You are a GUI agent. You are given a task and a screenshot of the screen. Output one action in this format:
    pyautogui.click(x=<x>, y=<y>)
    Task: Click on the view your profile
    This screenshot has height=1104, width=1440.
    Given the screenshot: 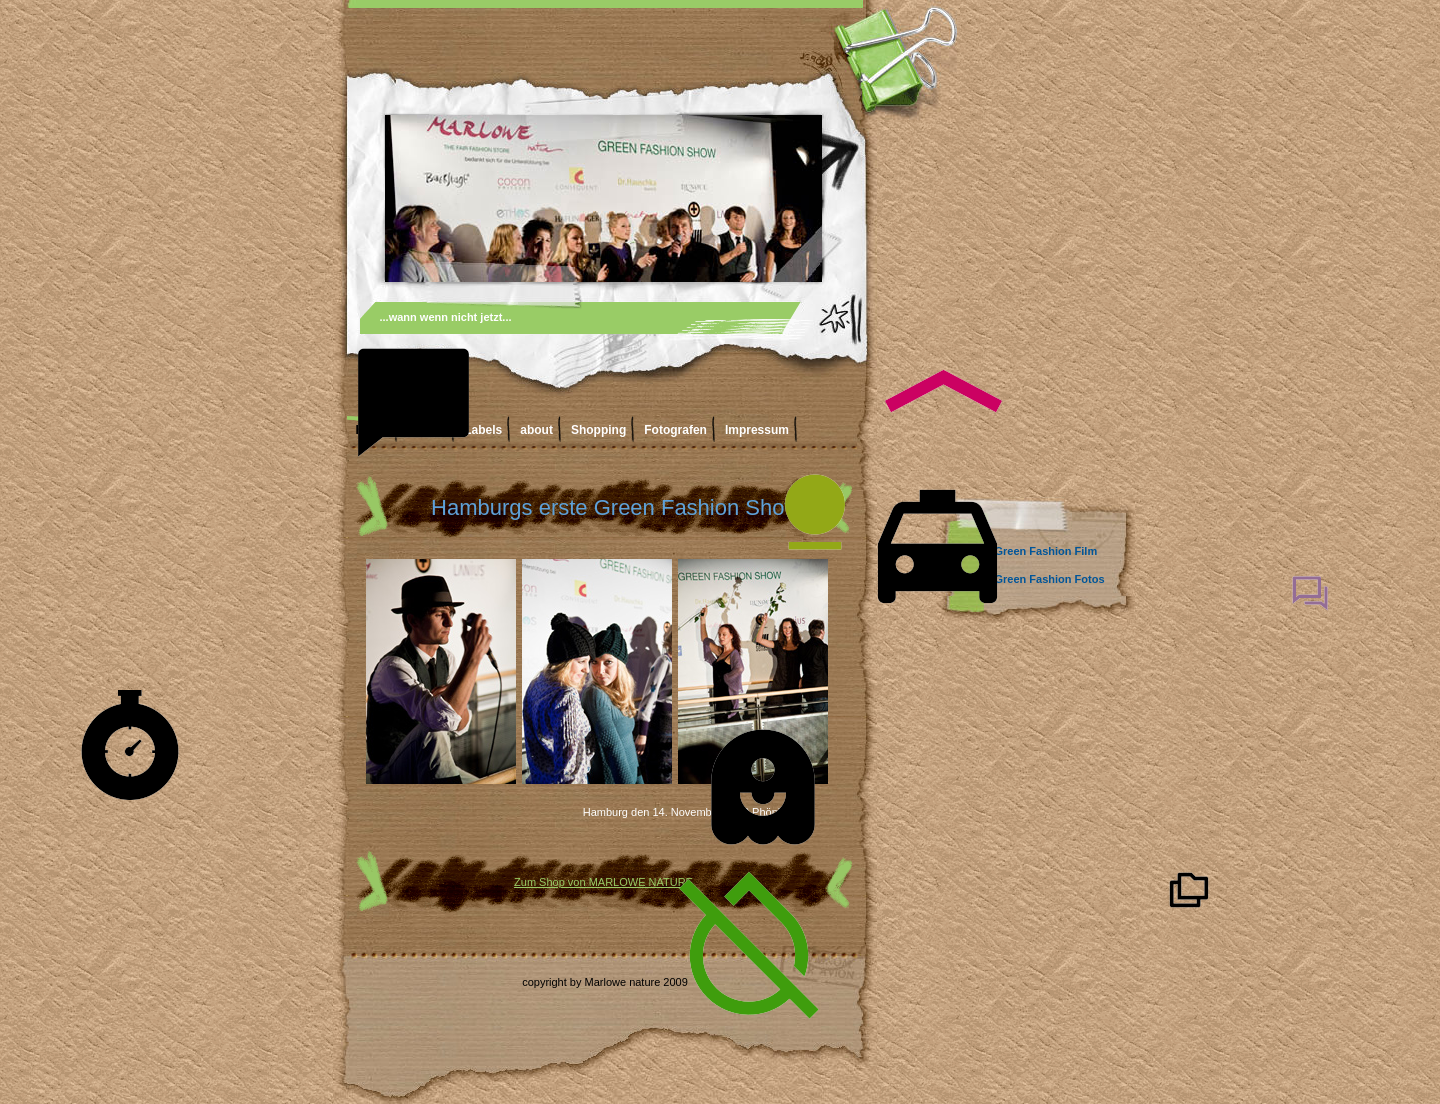 What is the action you would take?
    pyautogui.click(x=815, y=512)
    